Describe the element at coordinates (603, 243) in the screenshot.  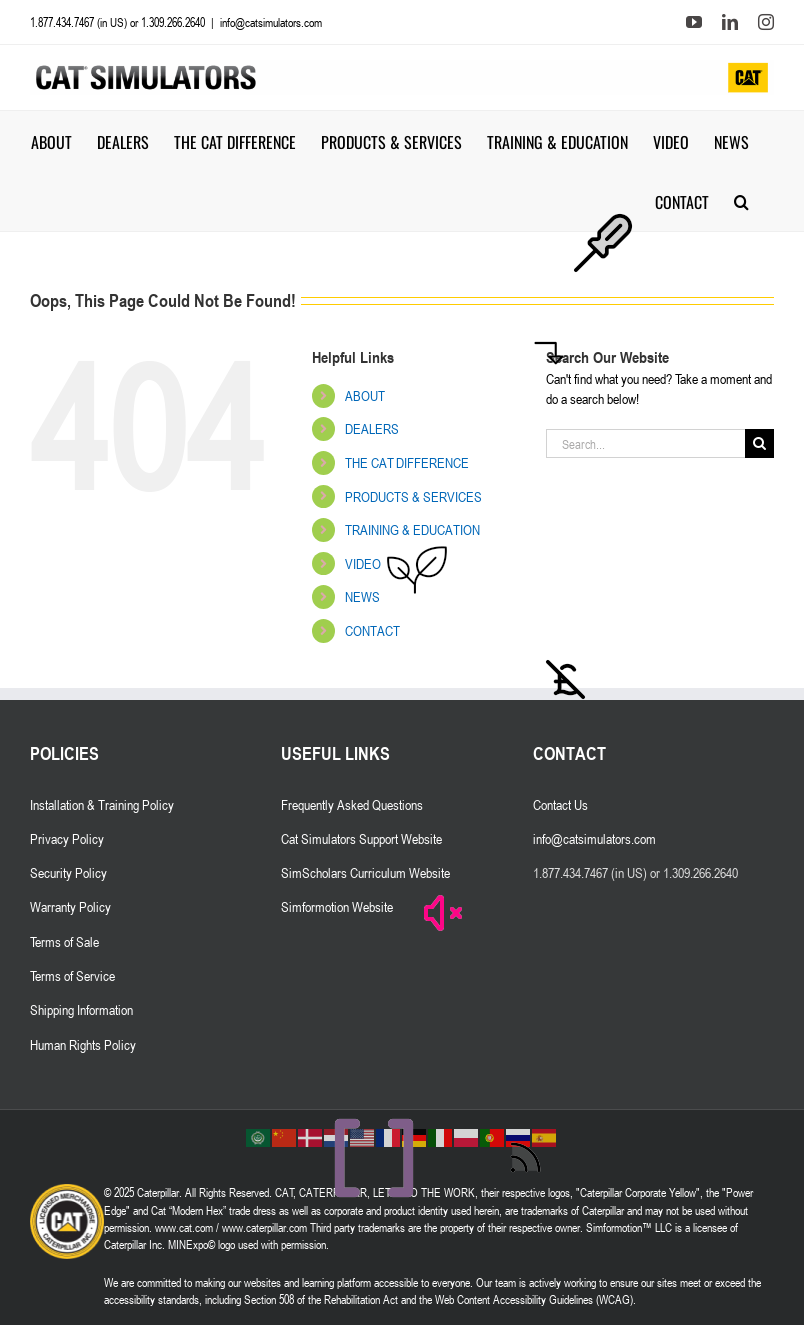
I see `access settings or configuration options` at that location.